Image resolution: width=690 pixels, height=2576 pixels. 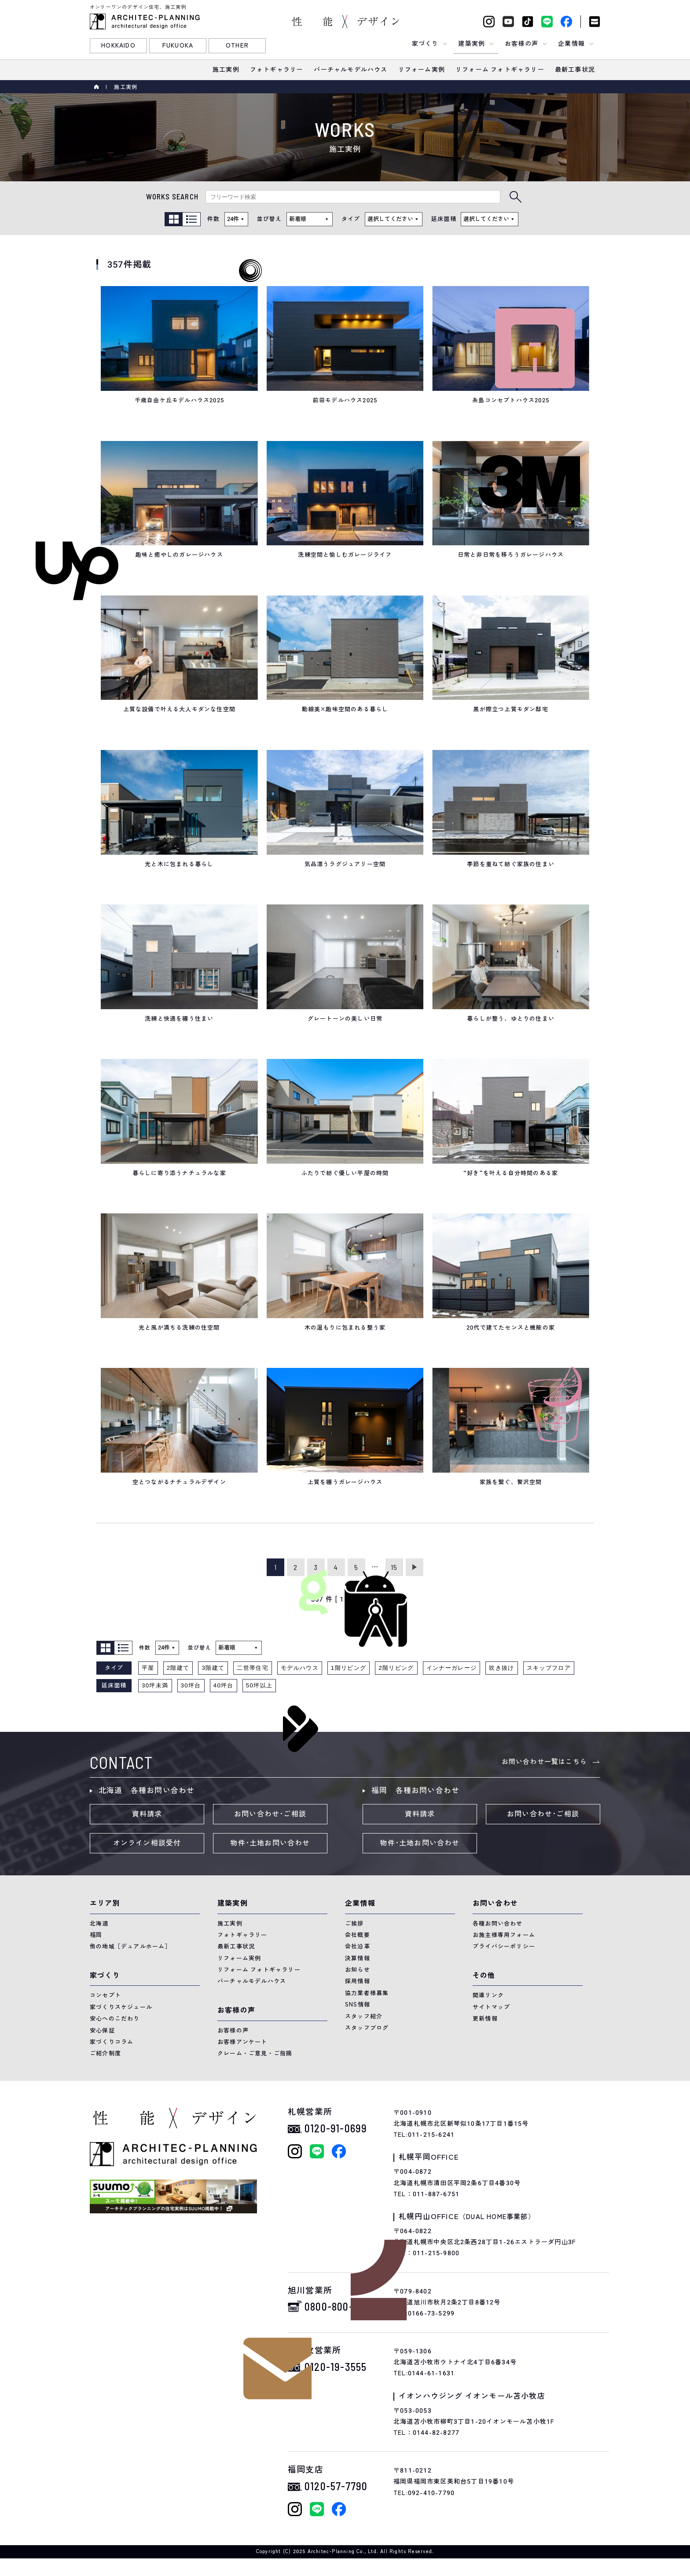 What do you see at coordinates (376, 1609) in the screenshot?
I see `open android studio` at bounding box center [376, 1609].